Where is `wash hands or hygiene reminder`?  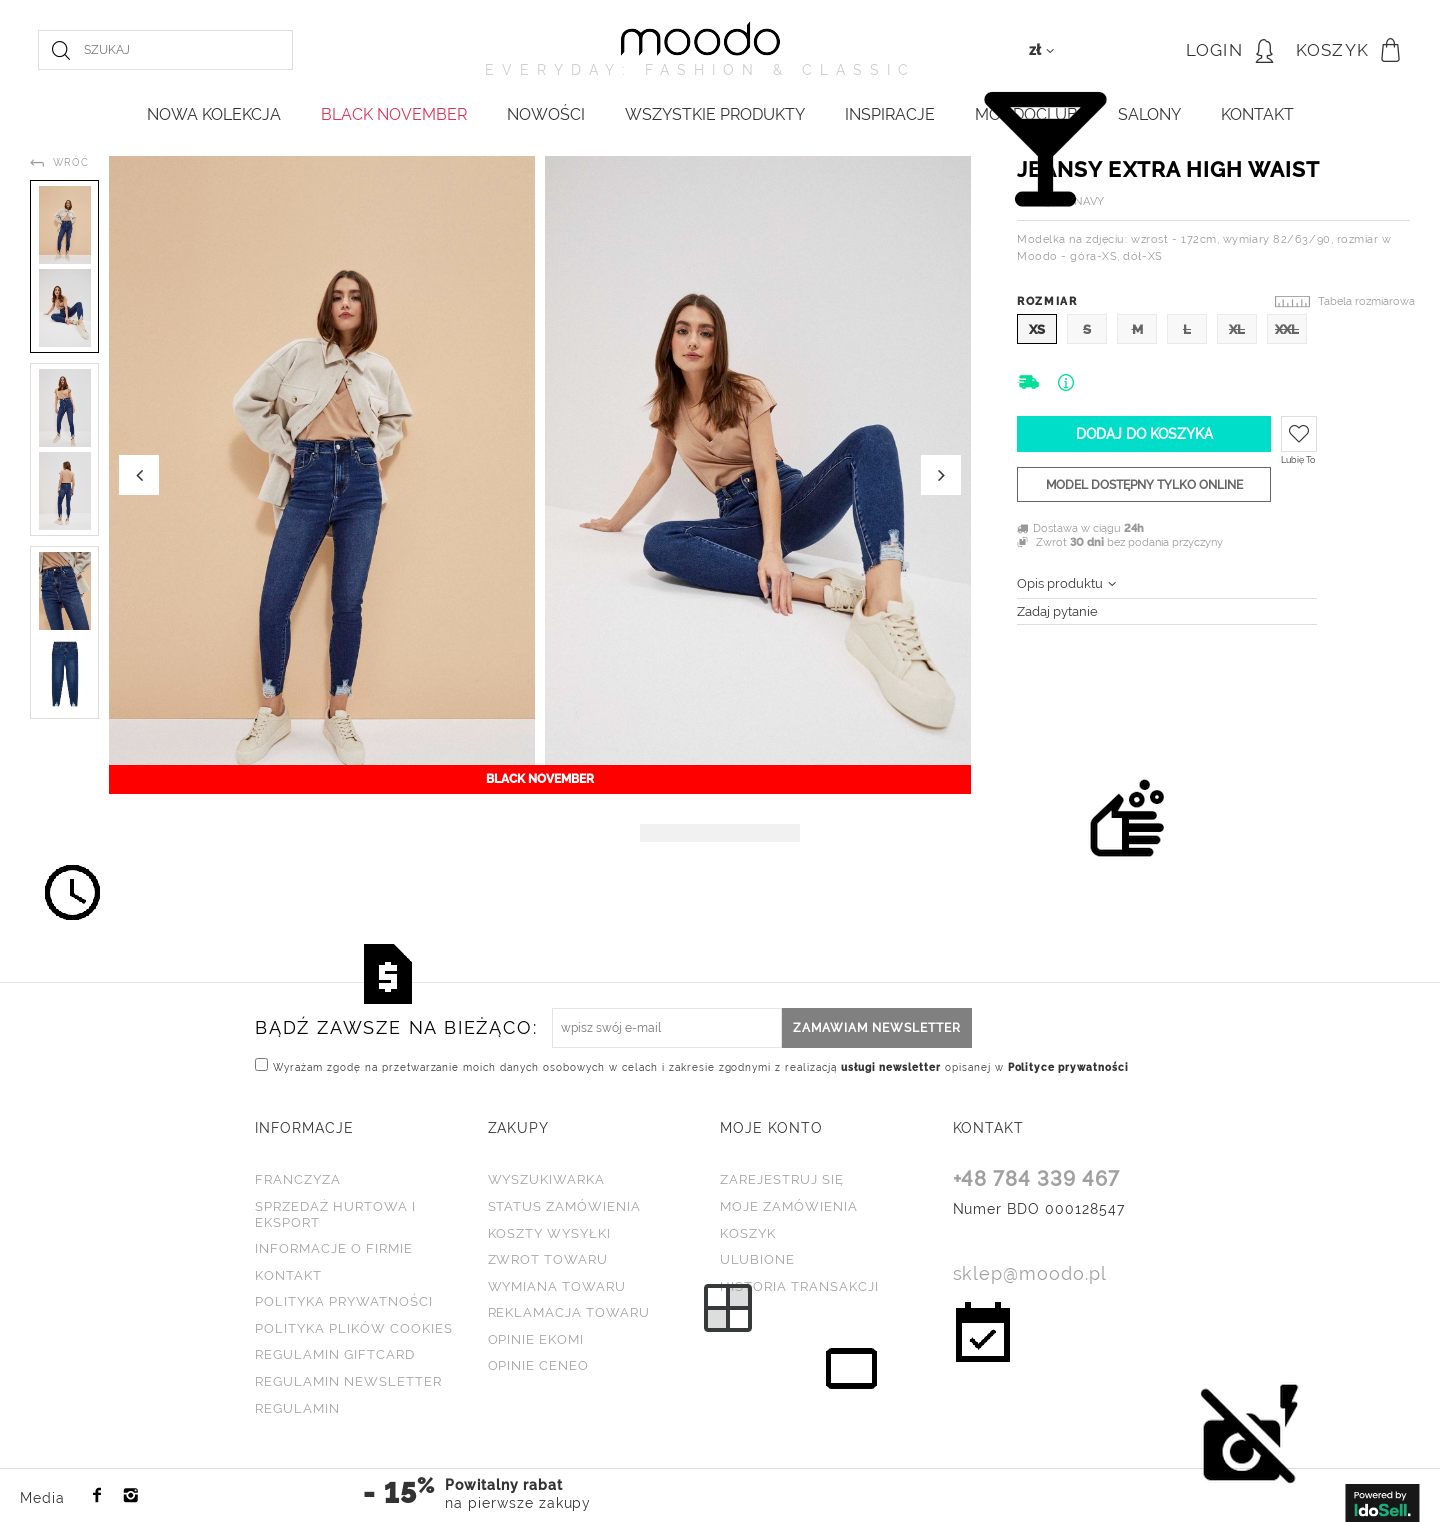
wash hands or hygiene reminder is located at coordinates (1129, 818).